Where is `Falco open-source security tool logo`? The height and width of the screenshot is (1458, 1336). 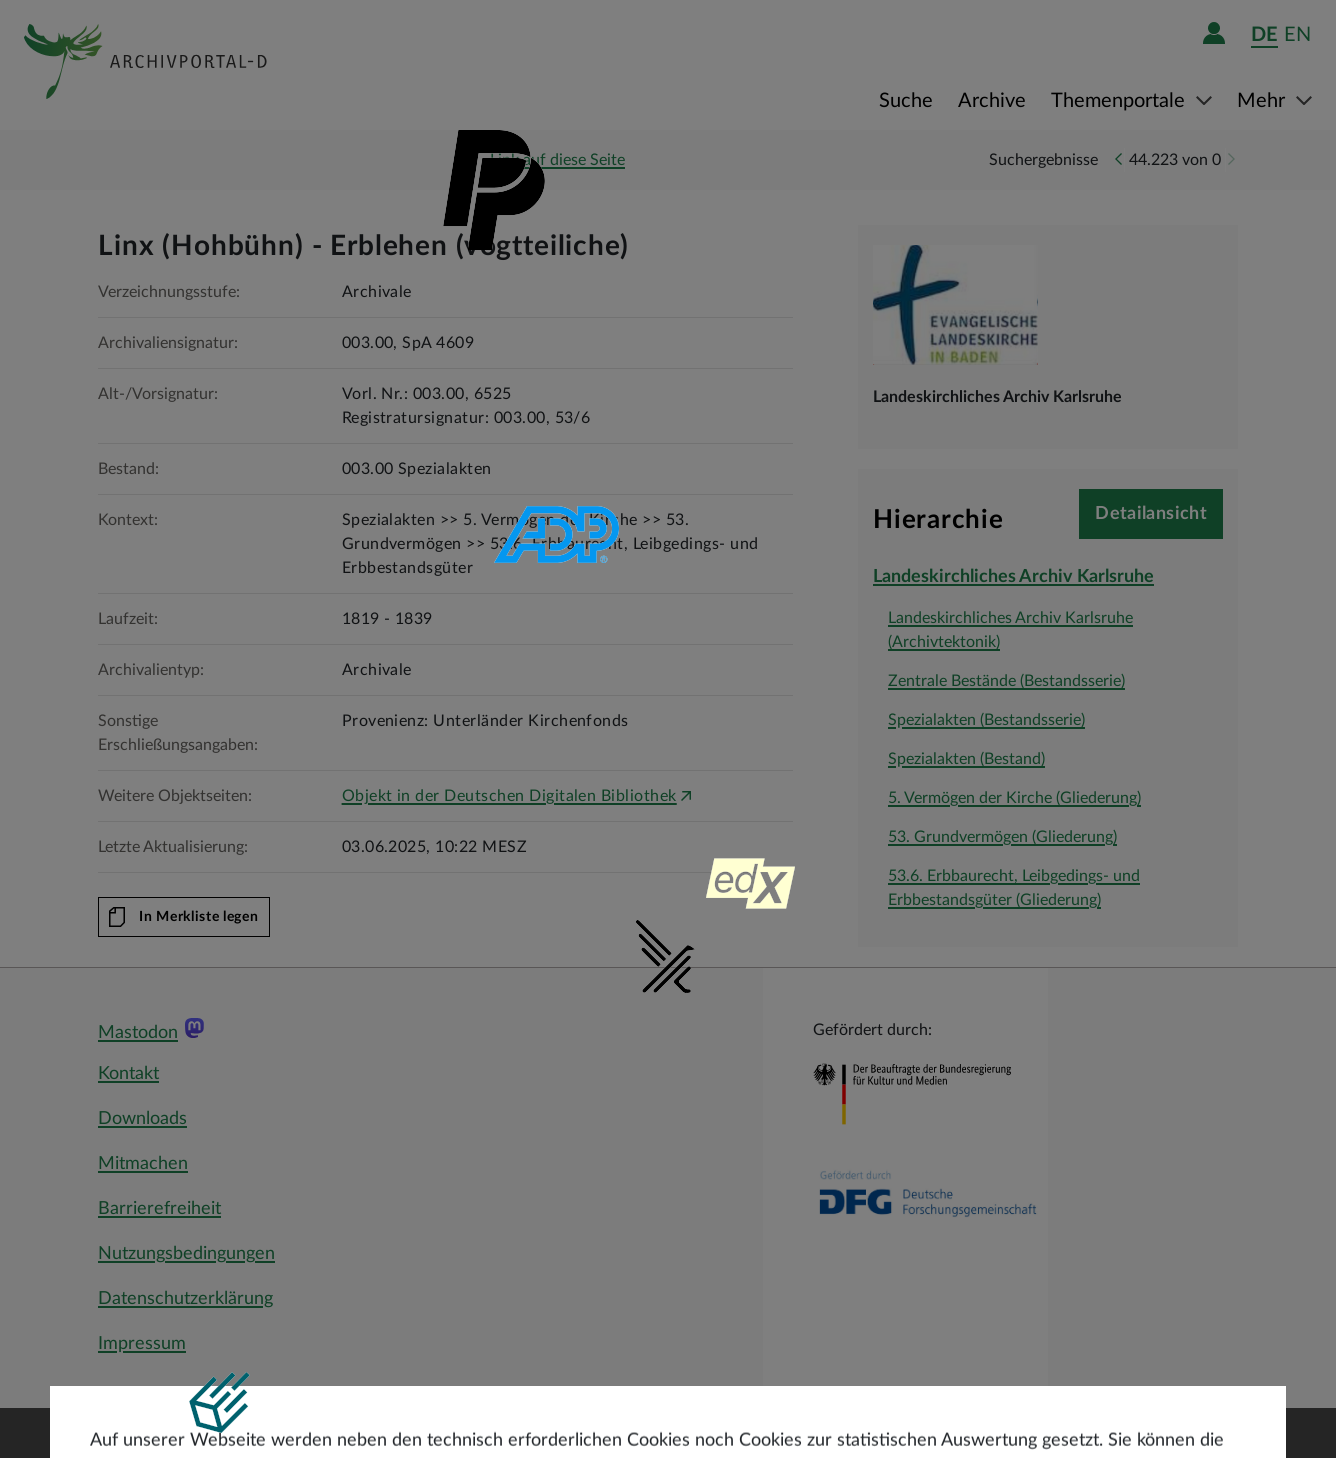 Falco open-source security tool logo is located at coordinates (665, 956).